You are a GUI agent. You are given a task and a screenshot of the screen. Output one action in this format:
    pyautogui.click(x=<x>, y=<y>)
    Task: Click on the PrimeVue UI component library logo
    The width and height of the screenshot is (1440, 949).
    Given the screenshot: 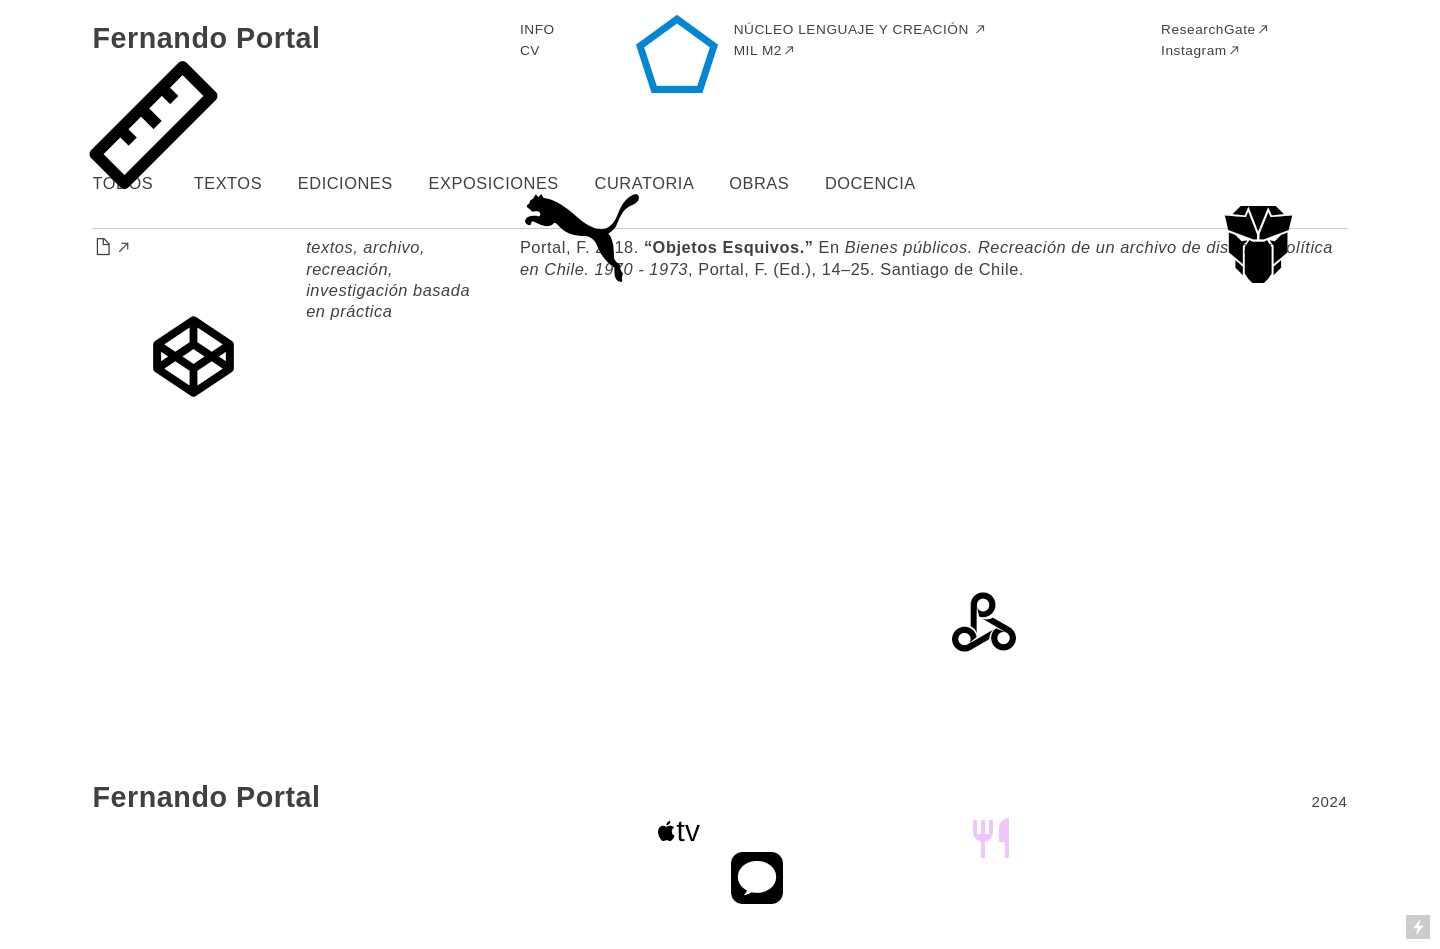 What is the action you would take?
    pyautogui.click(x=1258, y=244)
    